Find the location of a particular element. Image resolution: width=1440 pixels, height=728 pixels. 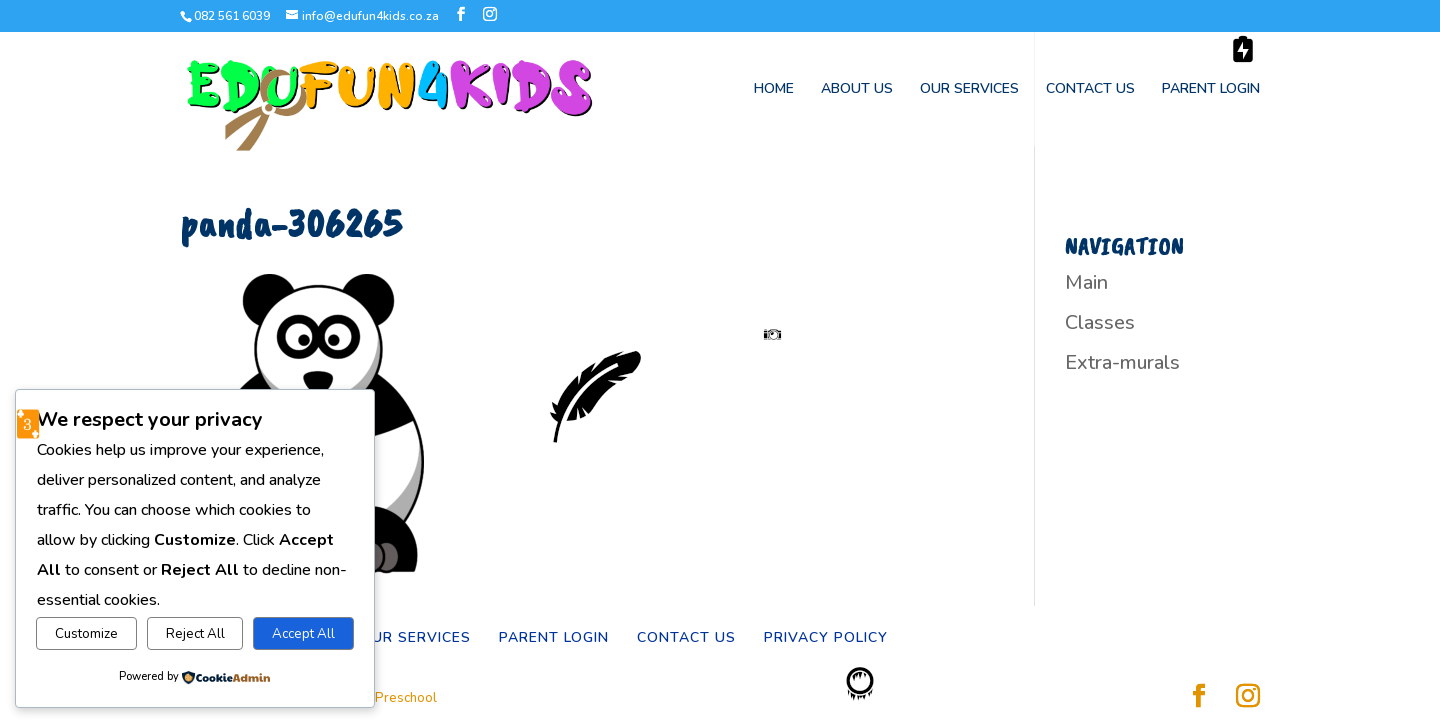

three of clubs playing card is located at coordinates (28, 424).